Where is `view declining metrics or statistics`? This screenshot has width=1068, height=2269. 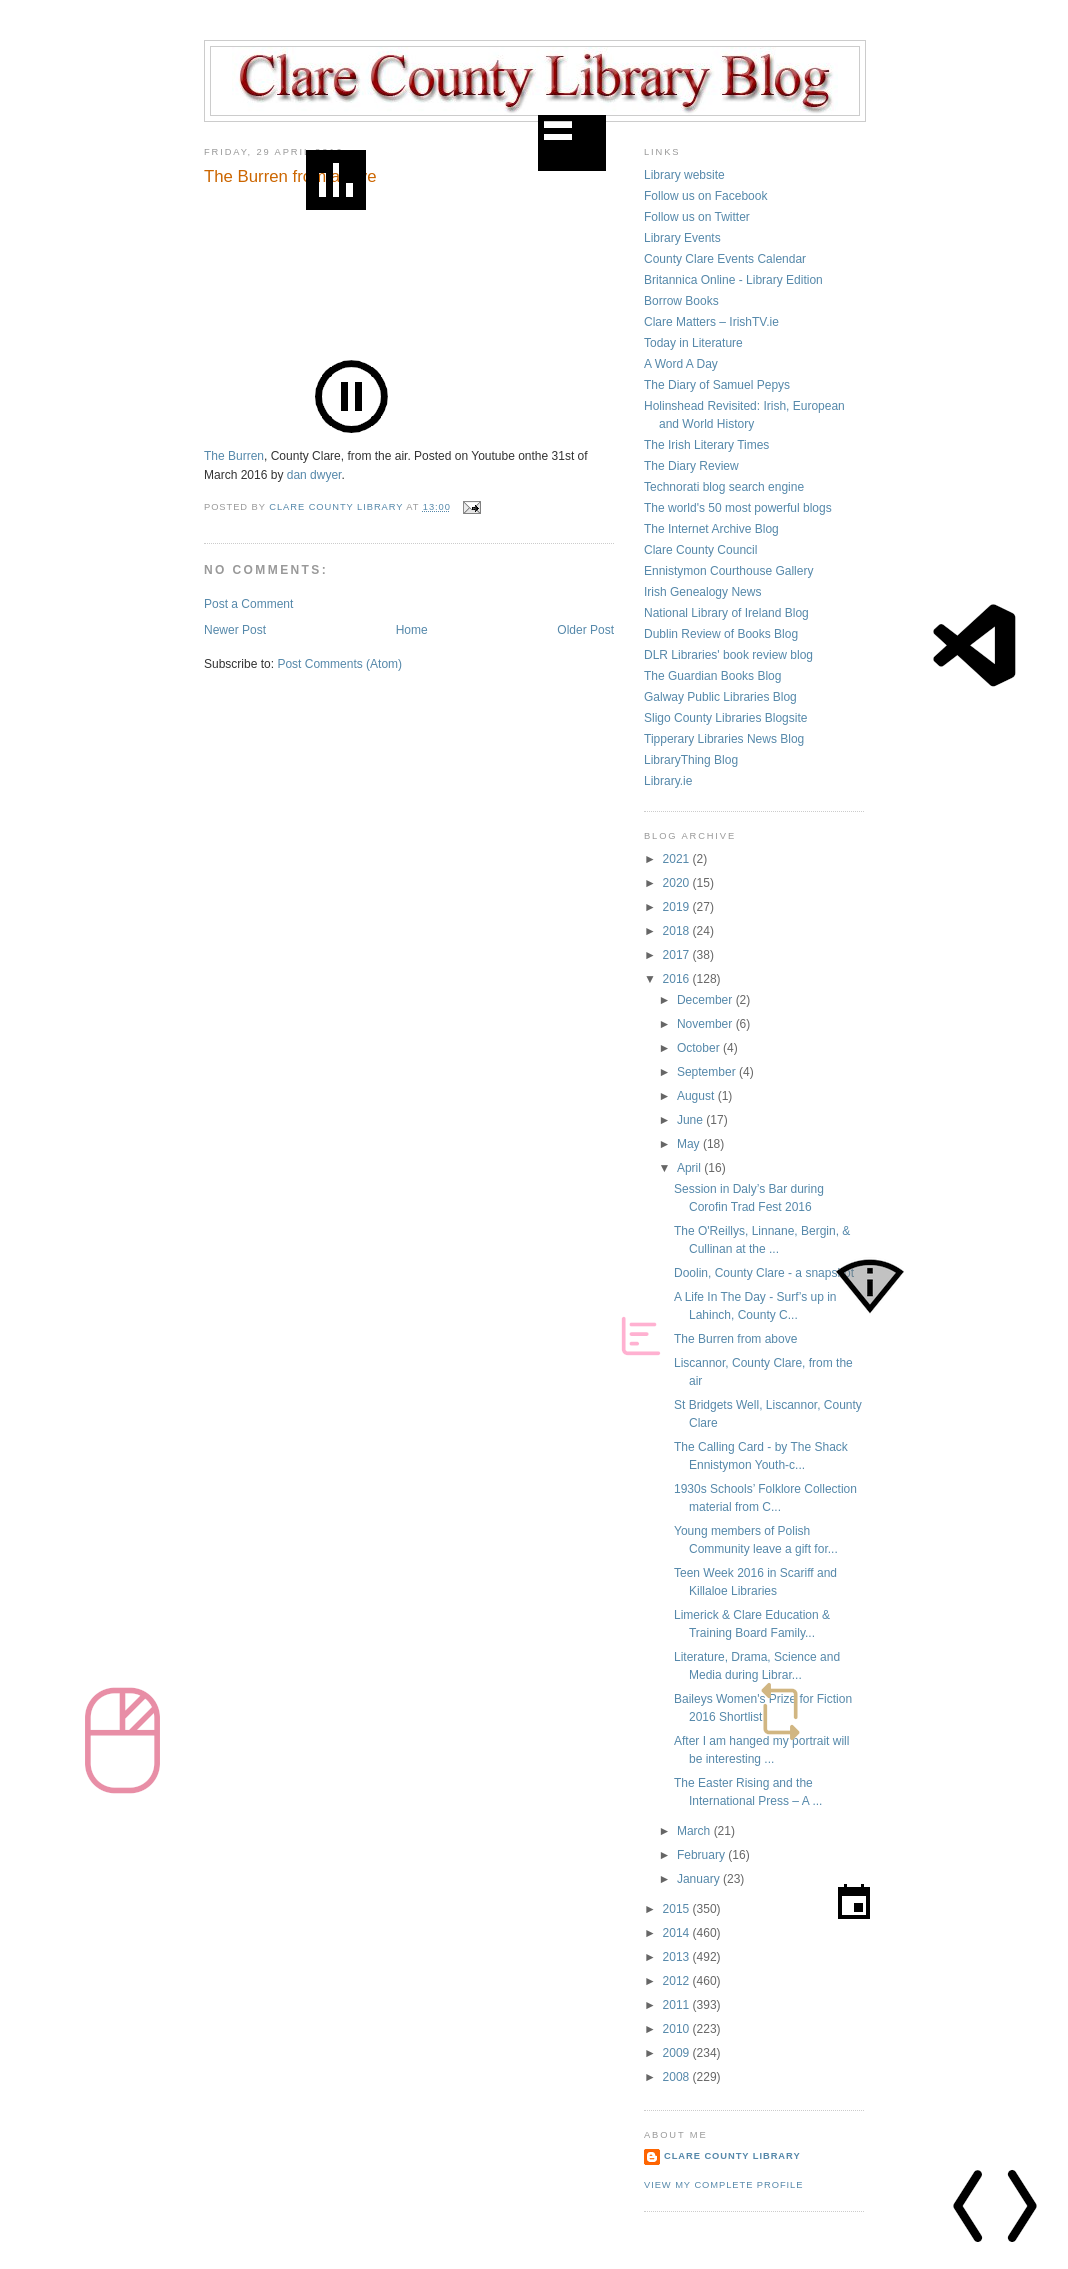 view declining metrics or statistics is located at coordinates (641, 1336).